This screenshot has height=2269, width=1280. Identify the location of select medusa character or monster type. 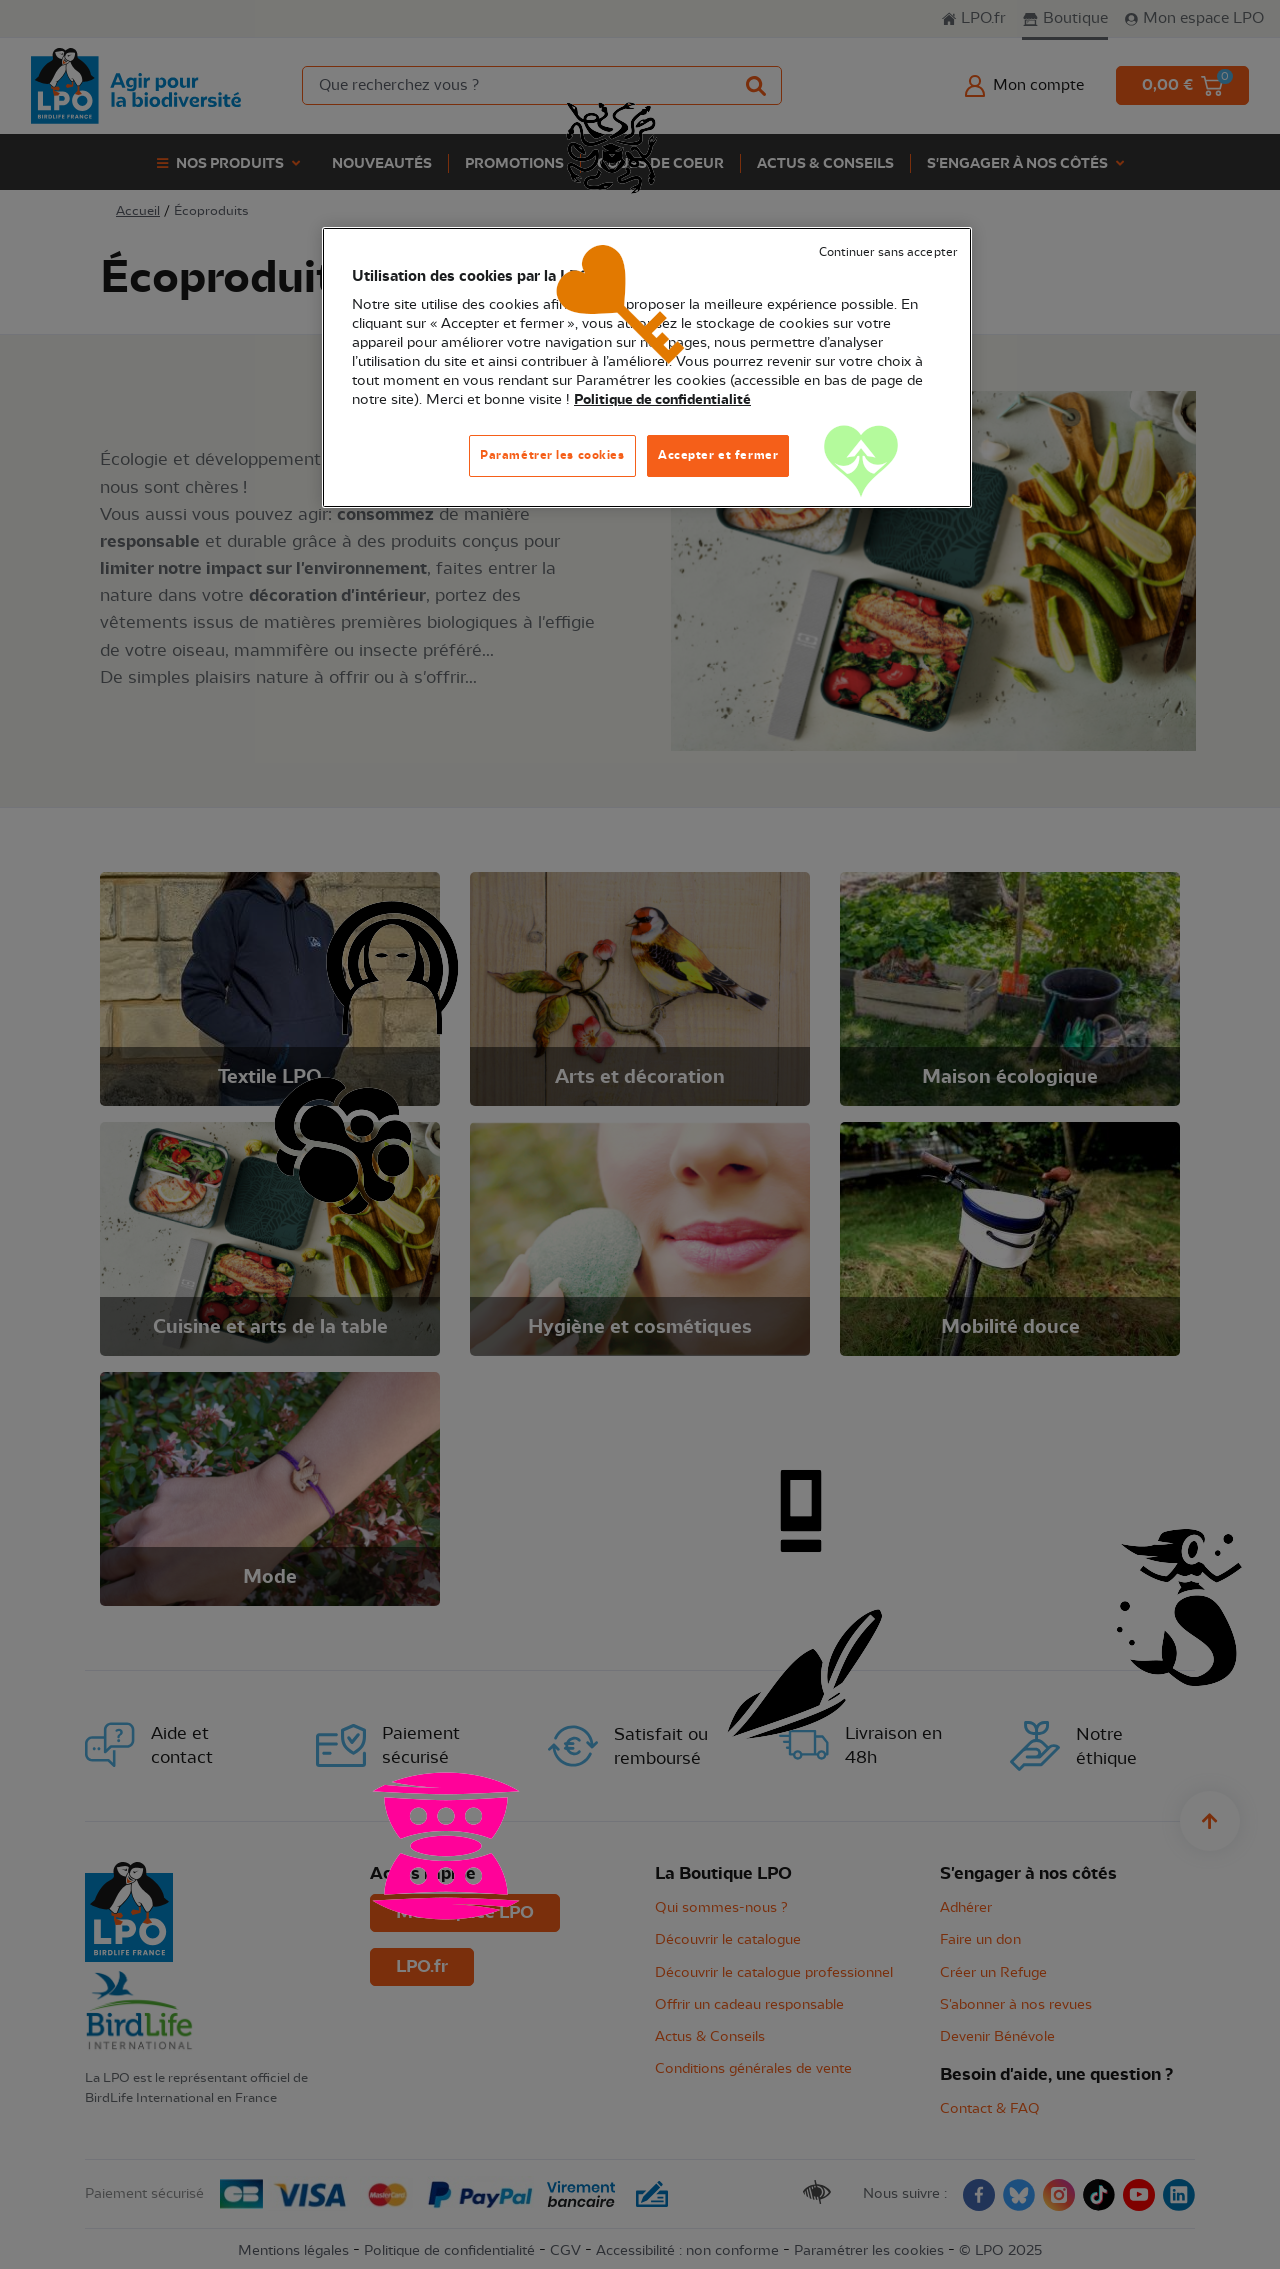
(612, 148).